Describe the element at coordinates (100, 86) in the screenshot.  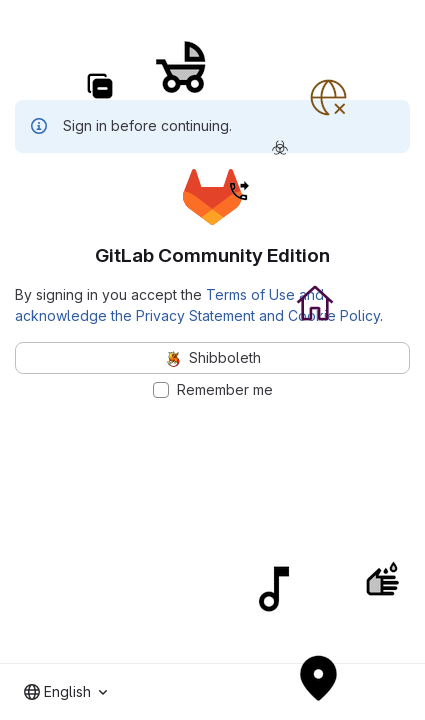
I see `remove an item from clipboard` at that location.